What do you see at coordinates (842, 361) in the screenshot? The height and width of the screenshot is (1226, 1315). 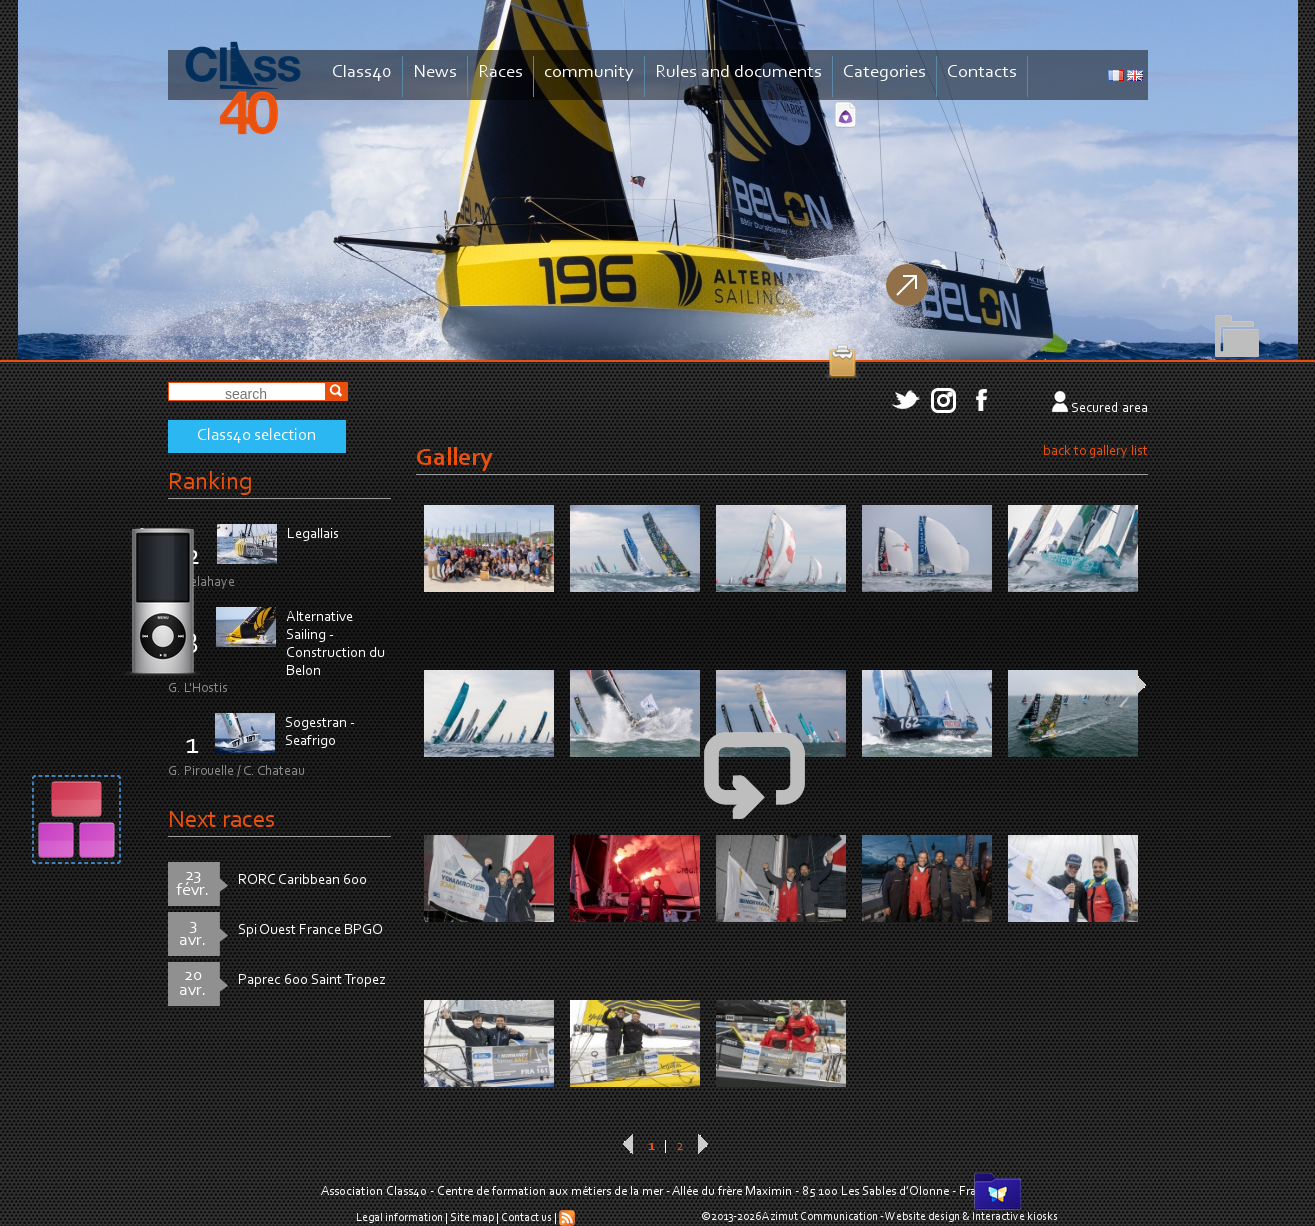 I see `indicates a task or assignment is overdue` at bounding box center [842, 361].